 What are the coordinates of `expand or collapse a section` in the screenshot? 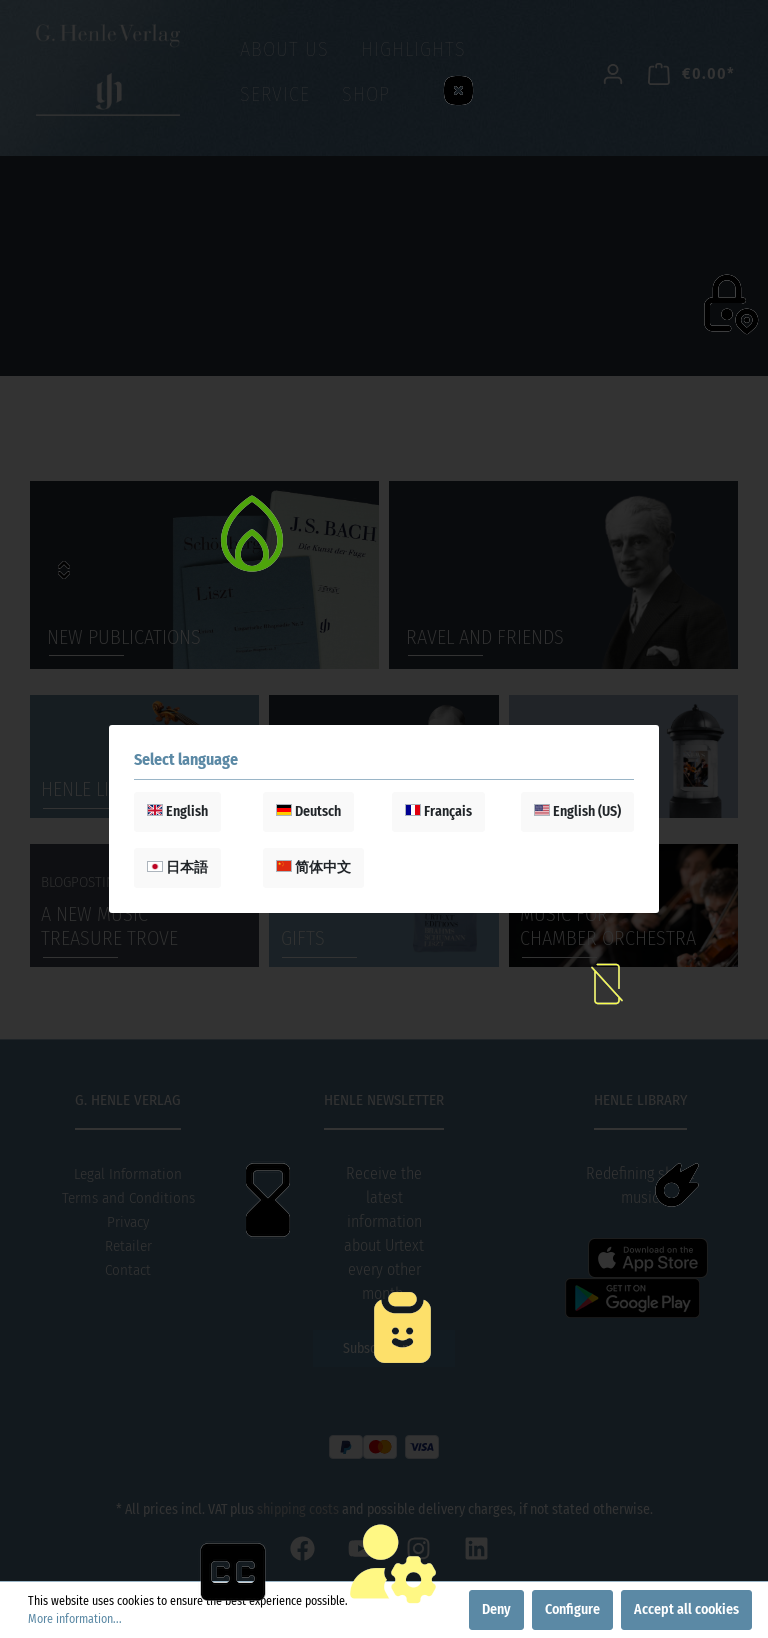 It's located at (64, 570).